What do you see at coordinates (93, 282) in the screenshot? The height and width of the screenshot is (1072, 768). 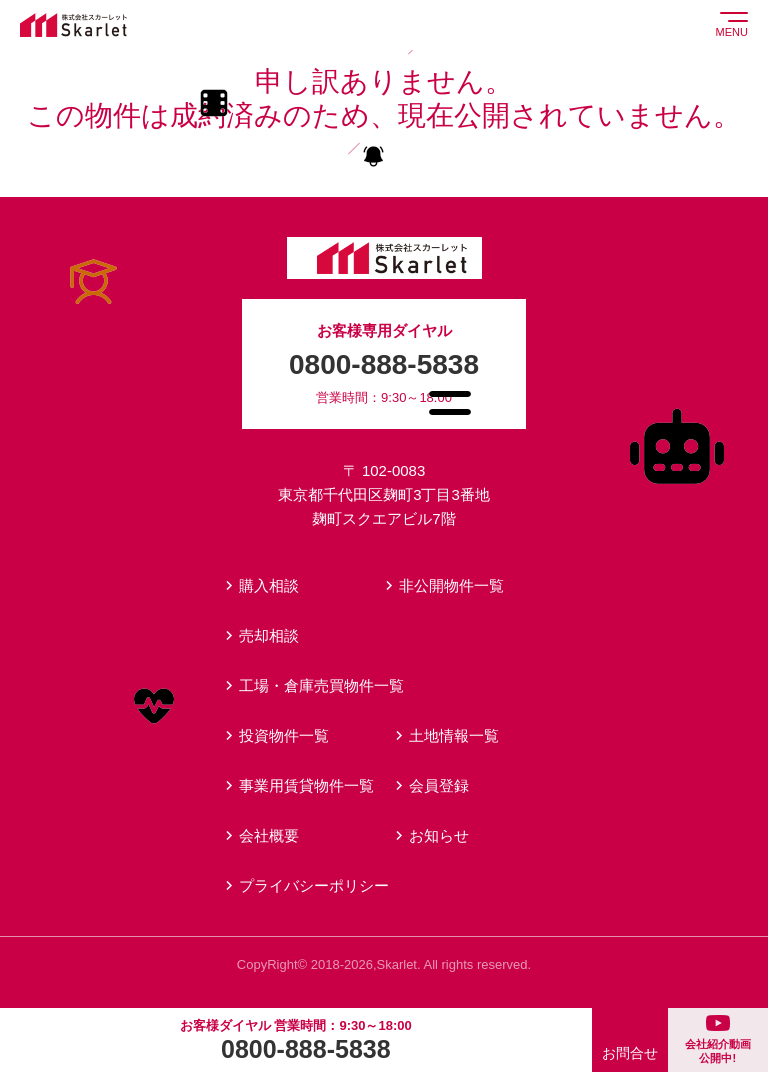 I see `view student profile` at bounding box center [93, 282].